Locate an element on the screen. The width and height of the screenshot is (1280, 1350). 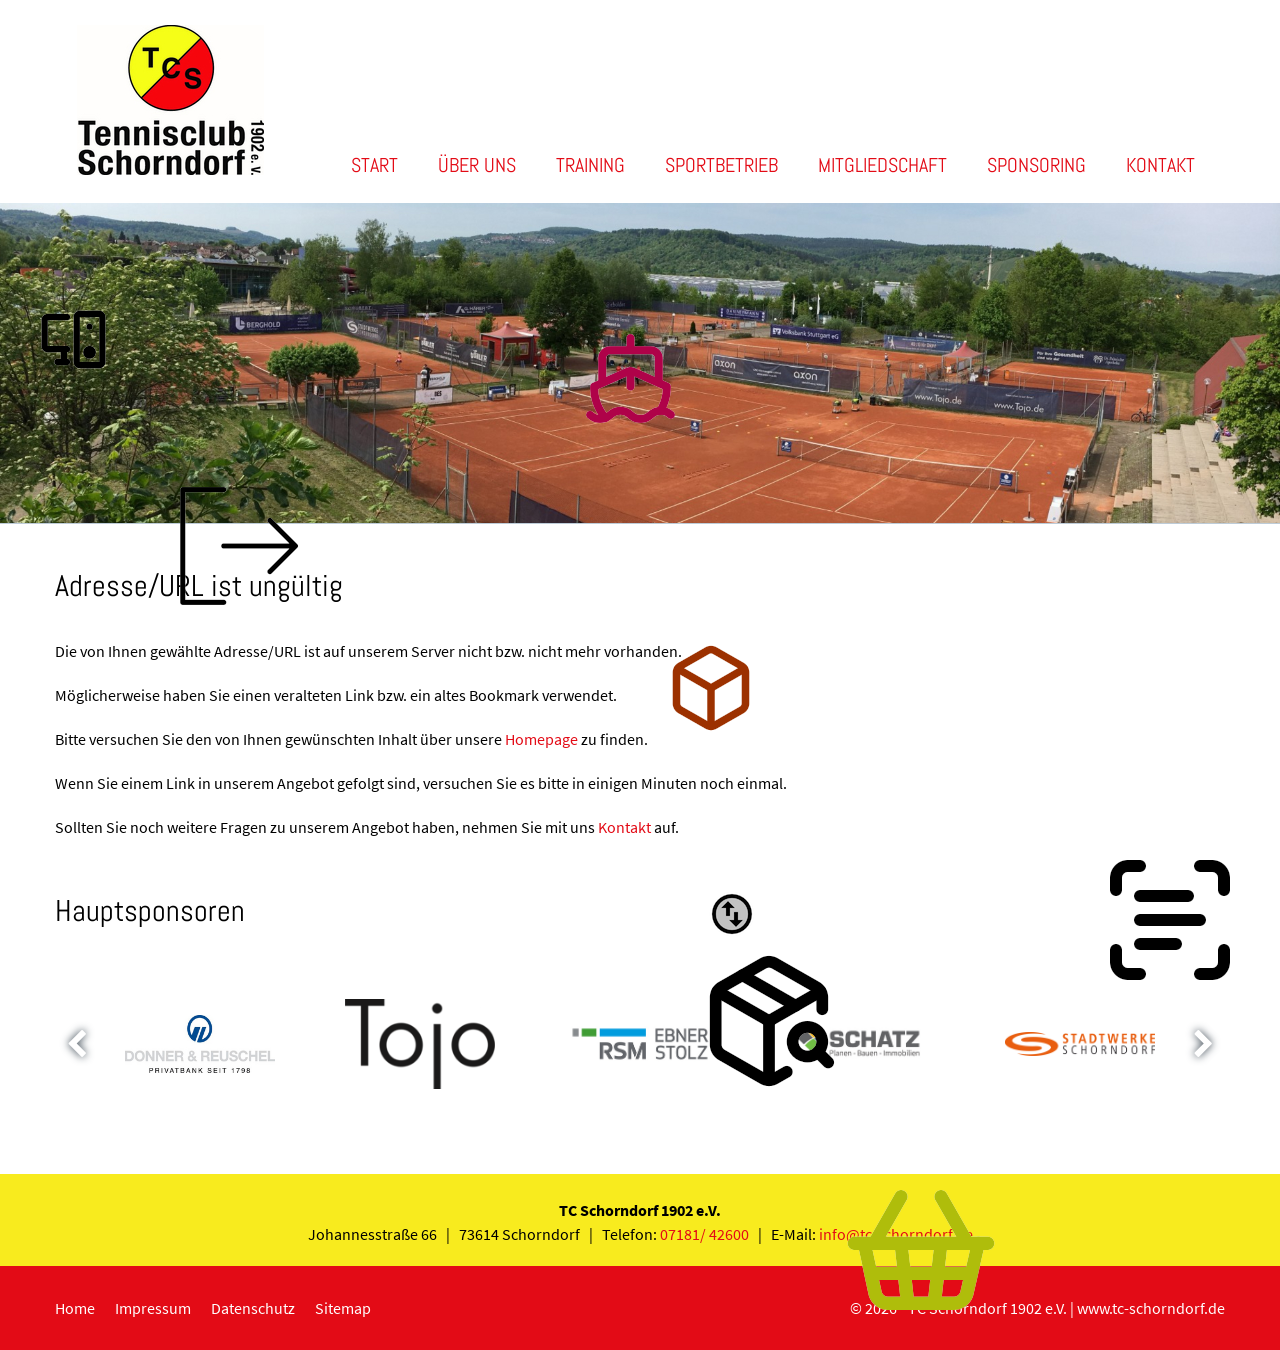
scan document to extract text is located at coordinates (1170, 920).